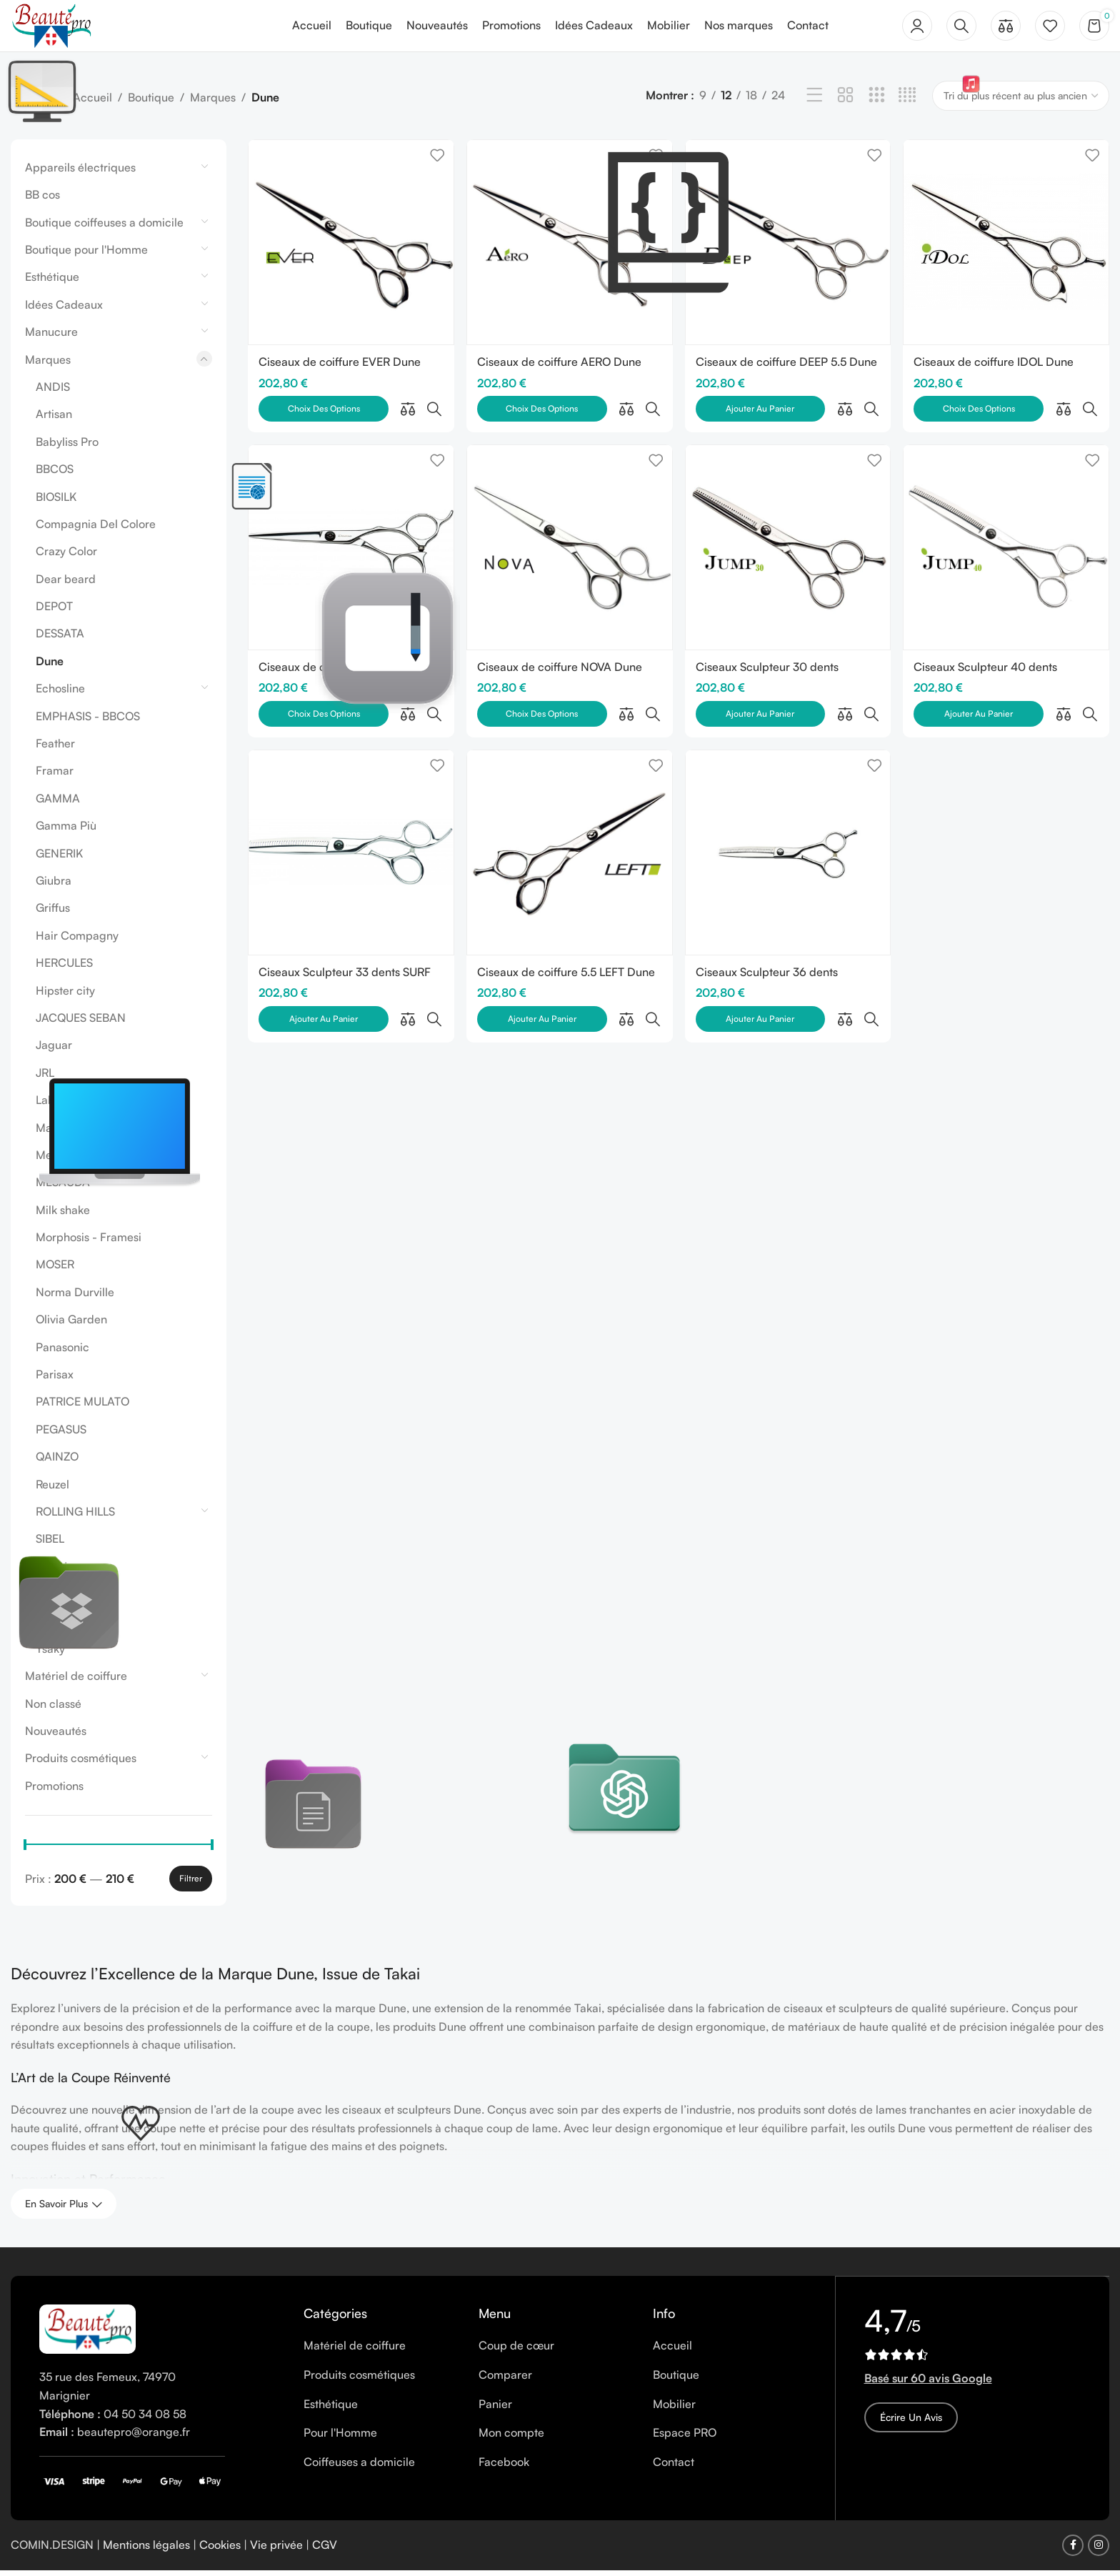 This screenshot has width=1120, height=2576. I want to click on open developer documentation, so click(668, 222).